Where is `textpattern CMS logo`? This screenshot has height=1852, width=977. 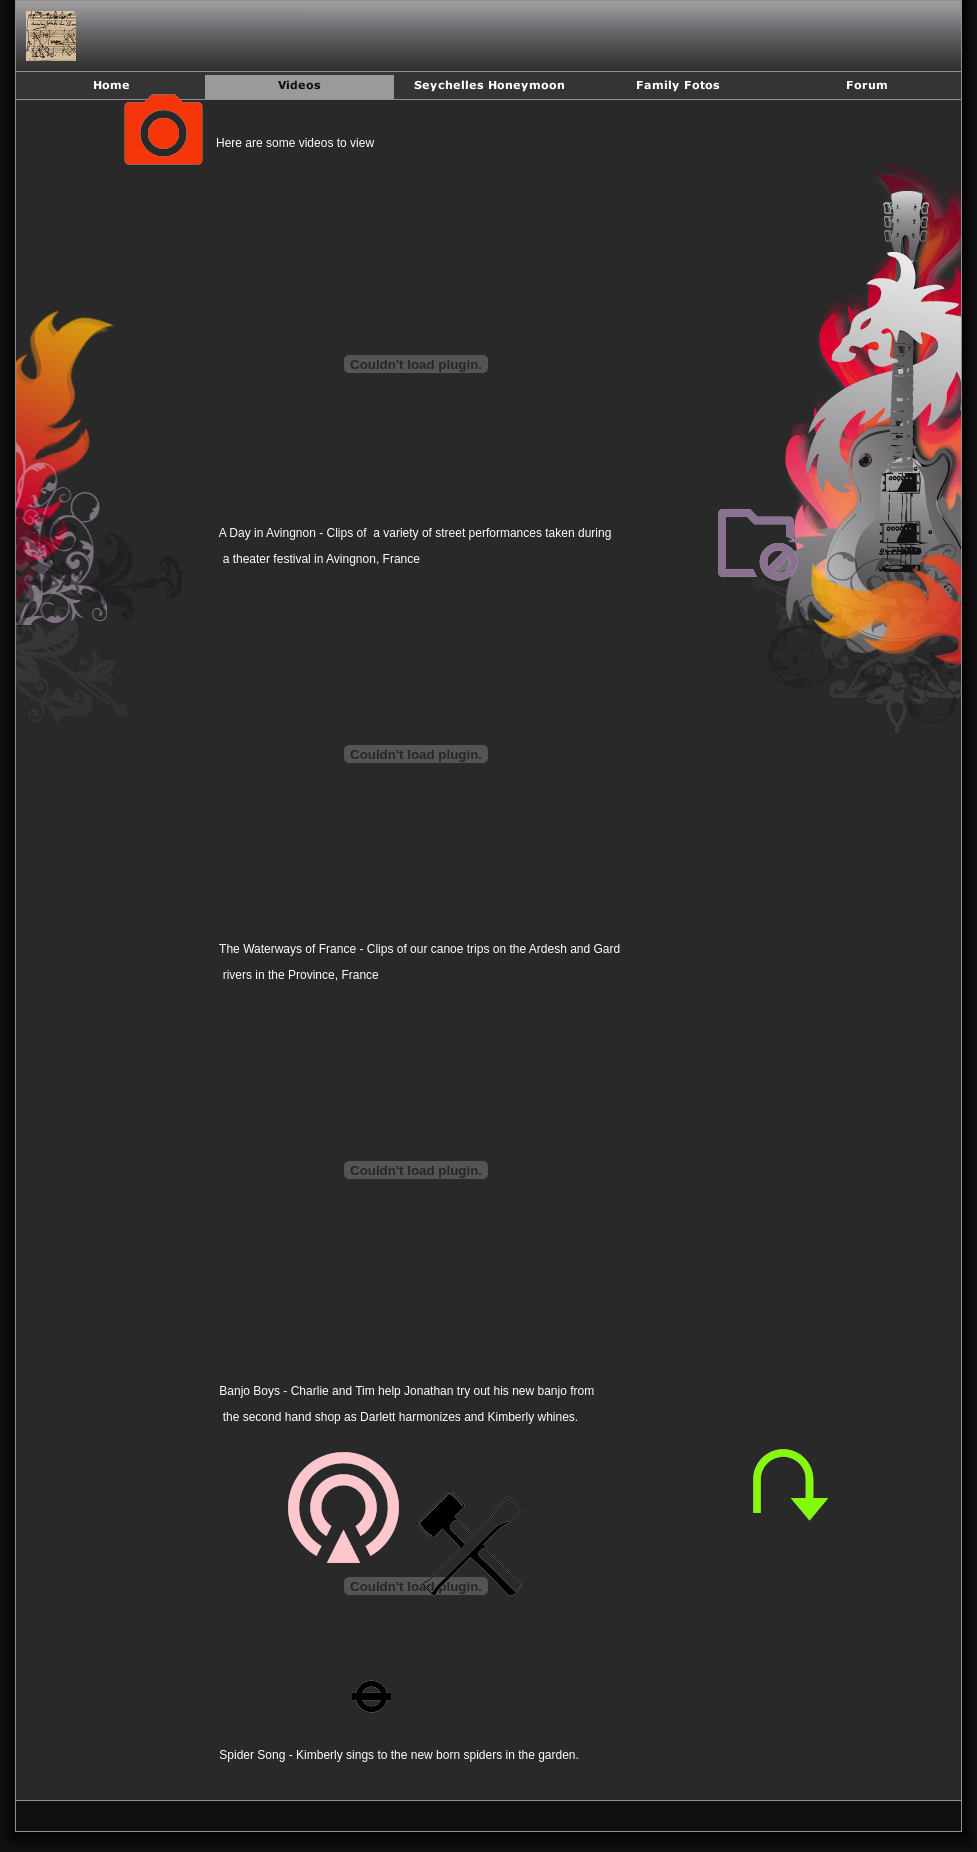 textpattern CMS logo is located at coordinates (469, 1543).